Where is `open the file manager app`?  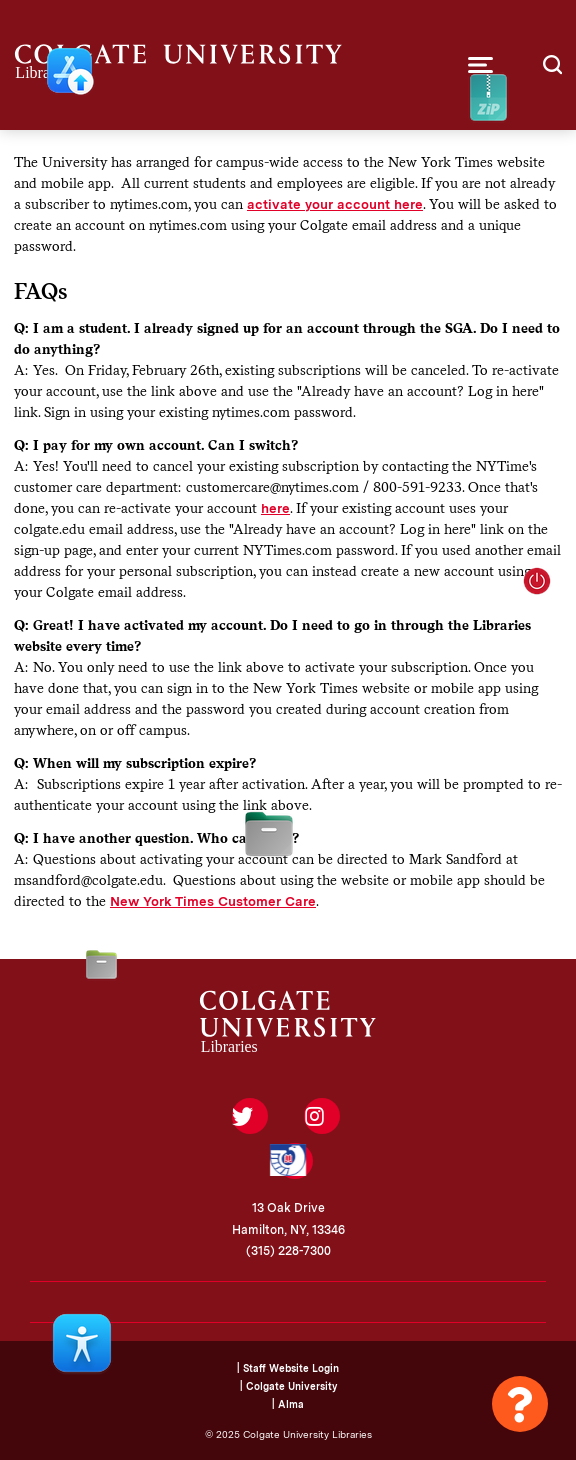 open the file manager app is located at coordinates (269, 834).